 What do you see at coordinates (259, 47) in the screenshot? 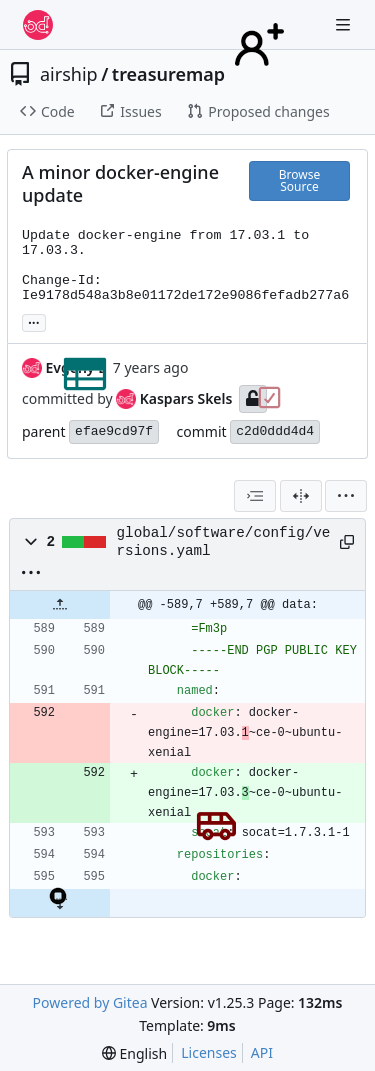
I see `add a new contact or friend` at bounding box center [259, 47].